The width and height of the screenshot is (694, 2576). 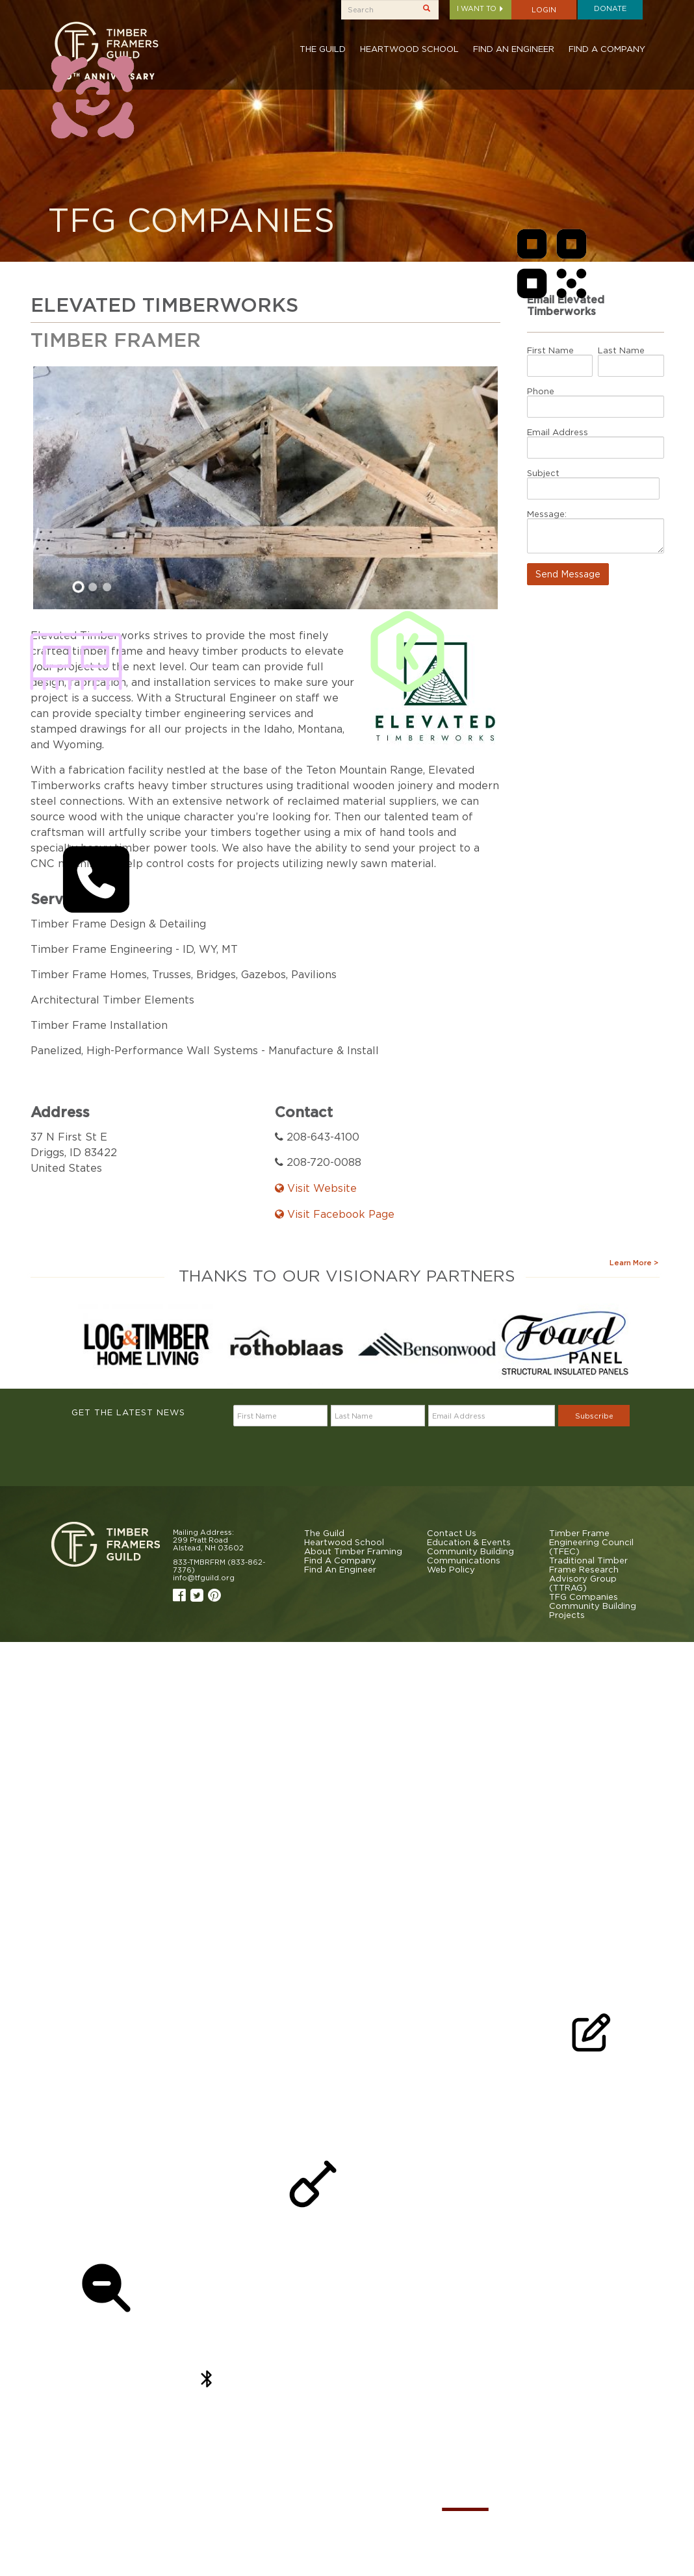 I want to click on remove an item from a list, so click(x=465, y=2511).